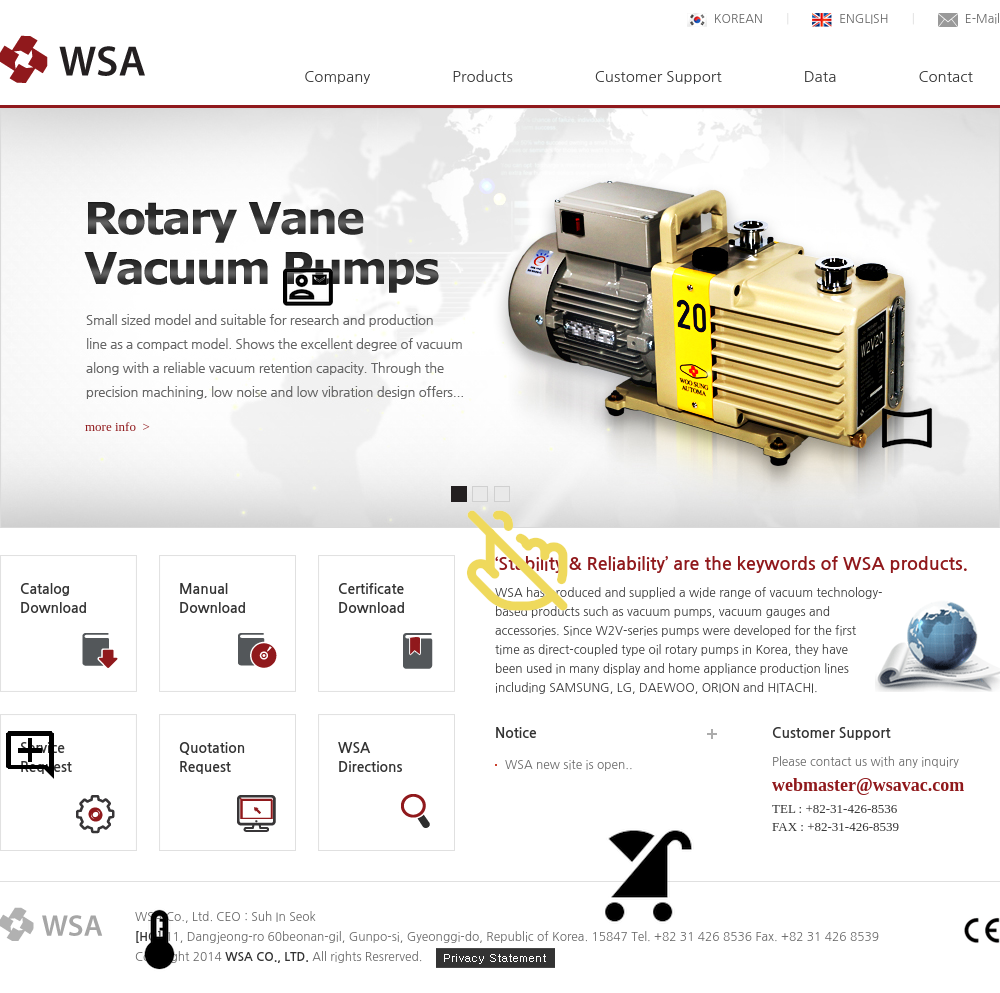 Image resolution: width=1000 pixels, height=993 pixels. Describe the element at coordinates (30, 755) in the screenshot. I see `add a new comment` at that location.